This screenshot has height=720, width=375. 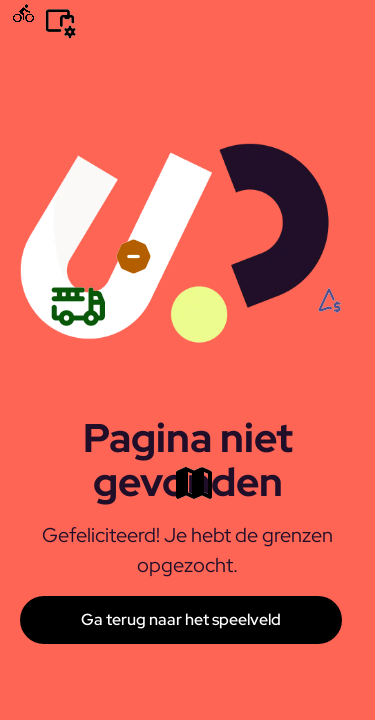 I want to click on remove or delete an item, so click(x=133, y=256).